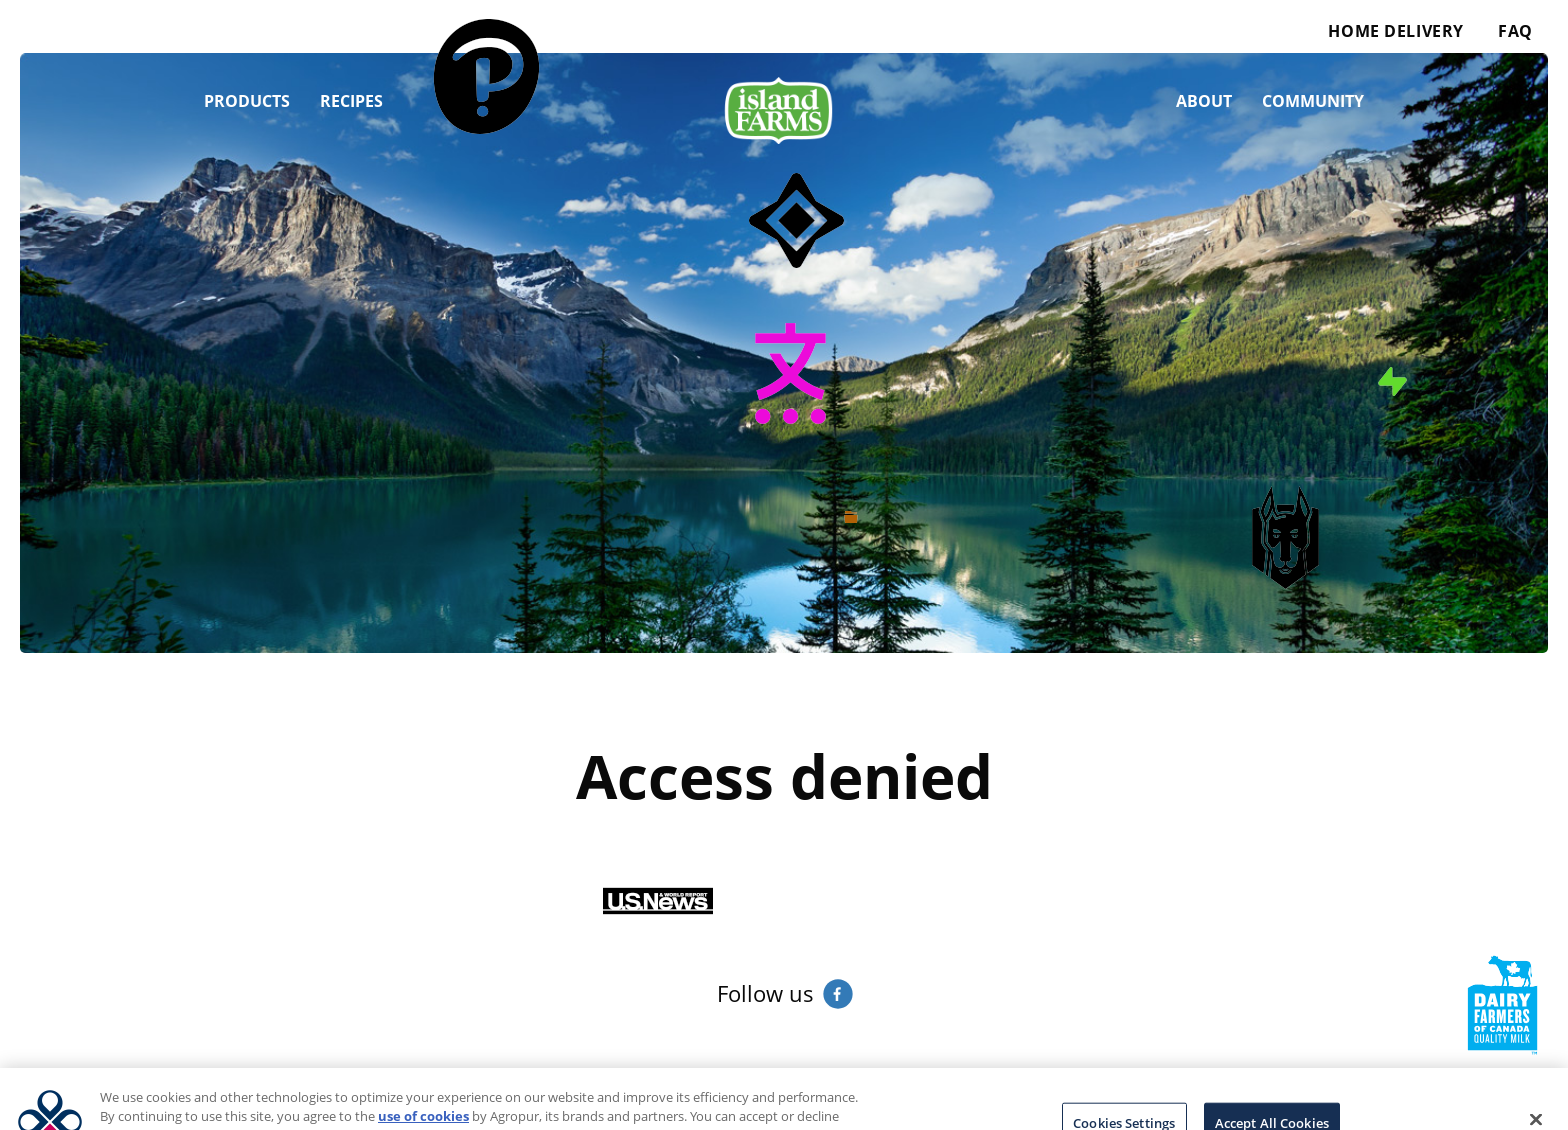  What do you see at coordinates (796, 220) in the screenshot?
I see `openmined logo - an open-source privacy-focused AI platform` at bounding box center [796, 220].